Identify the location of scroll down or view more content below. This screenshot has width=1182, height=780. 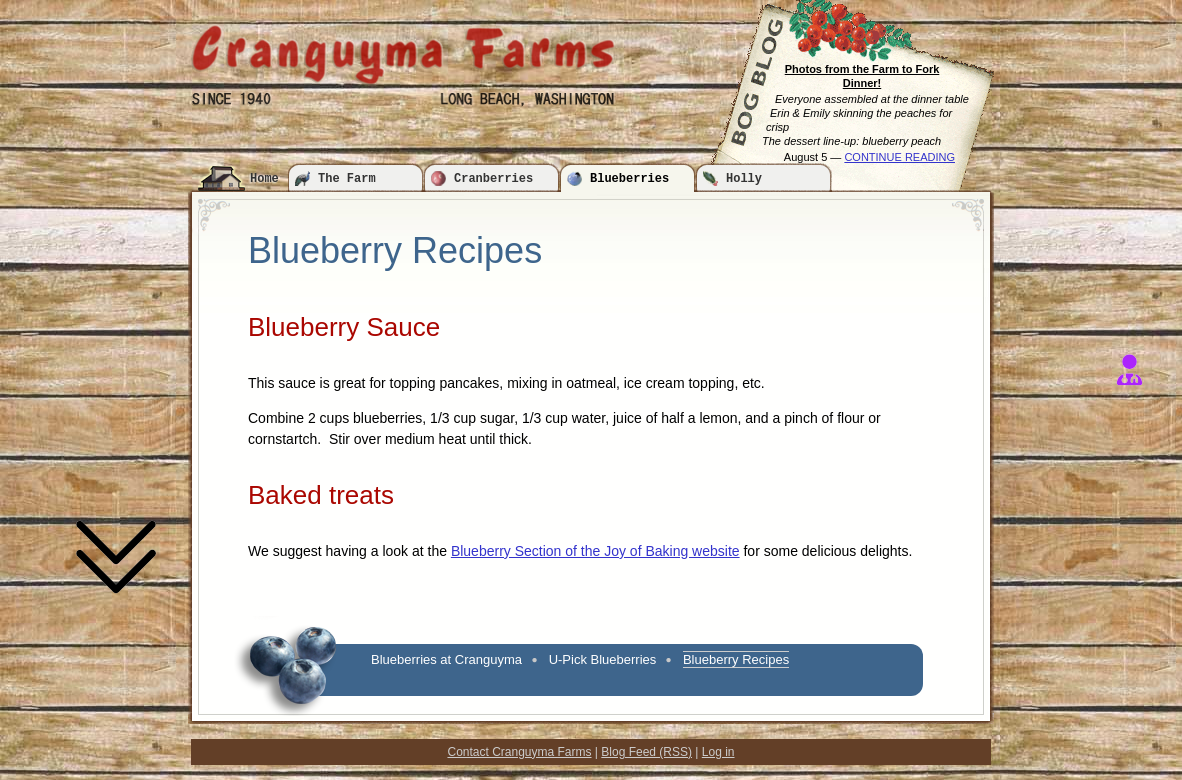
(116, 557).